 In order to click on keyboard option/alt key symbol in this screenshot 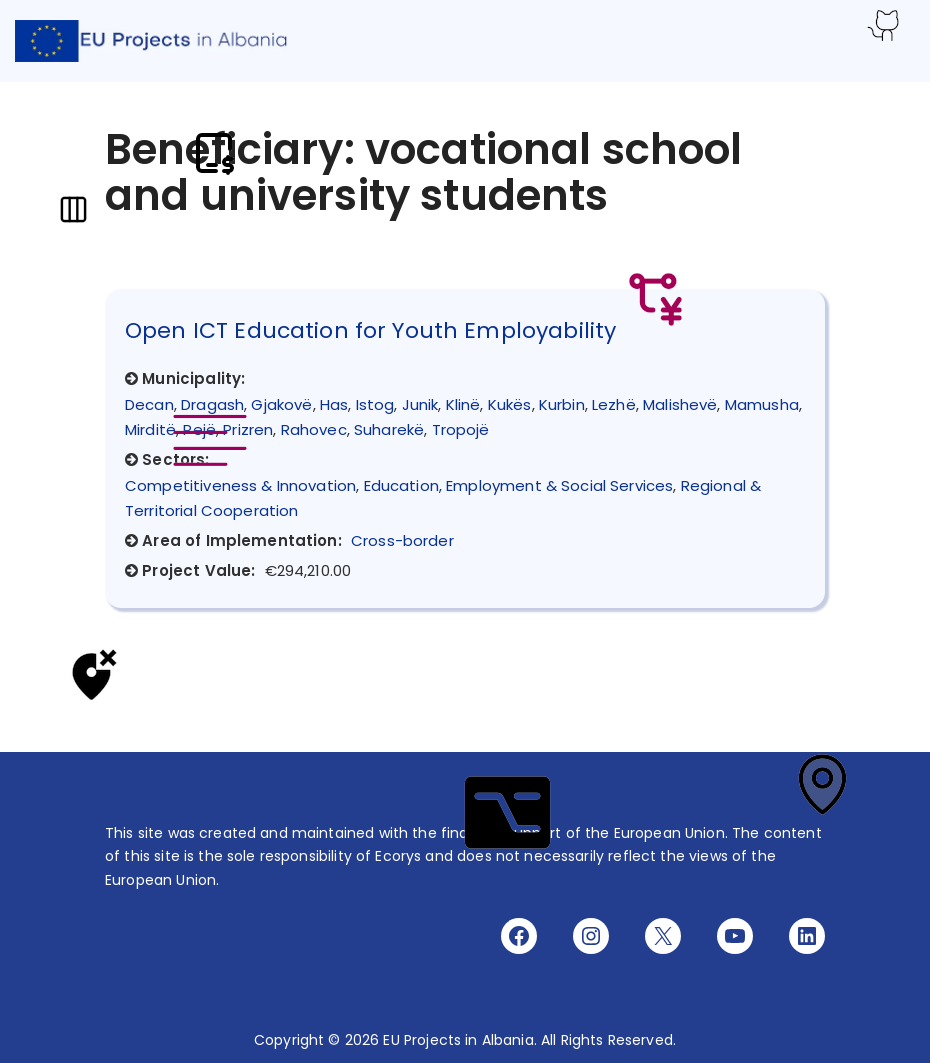, I will do `click(507, 812)`.